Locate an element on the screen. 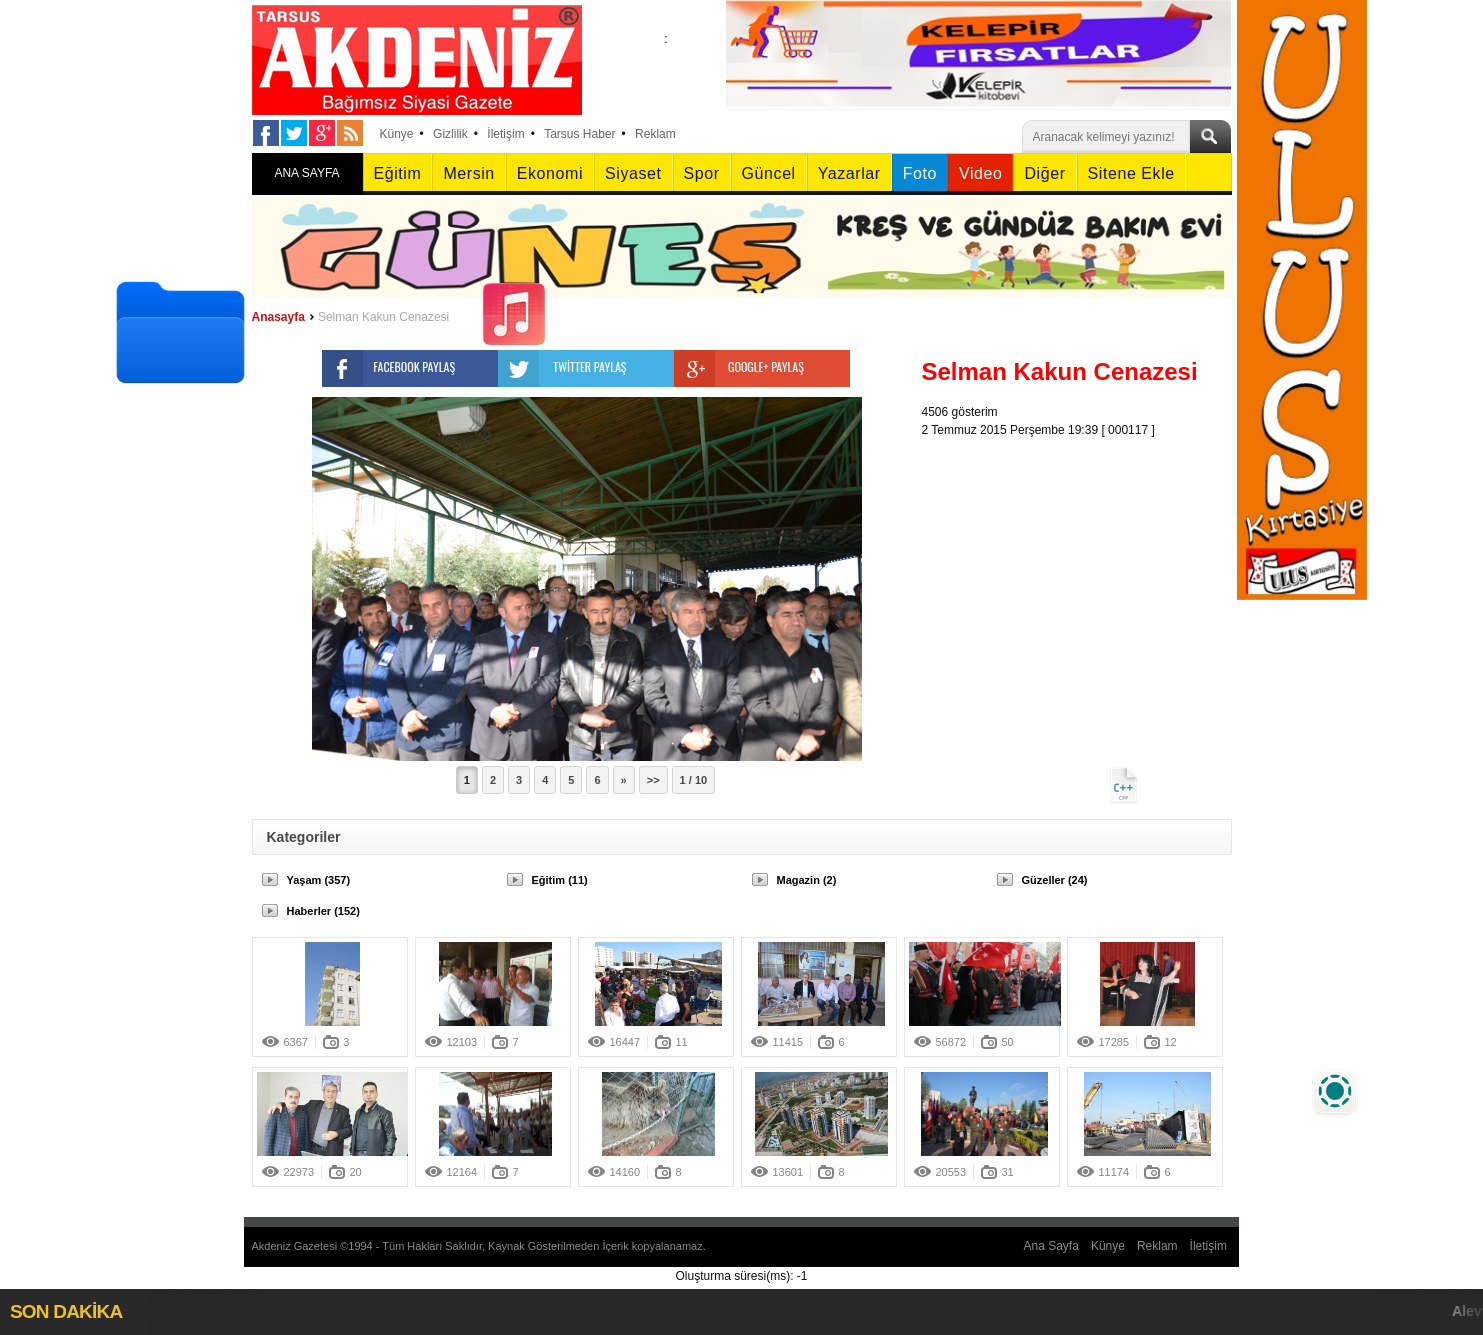  a C++ source code file is located at coordinates (1123, 785).